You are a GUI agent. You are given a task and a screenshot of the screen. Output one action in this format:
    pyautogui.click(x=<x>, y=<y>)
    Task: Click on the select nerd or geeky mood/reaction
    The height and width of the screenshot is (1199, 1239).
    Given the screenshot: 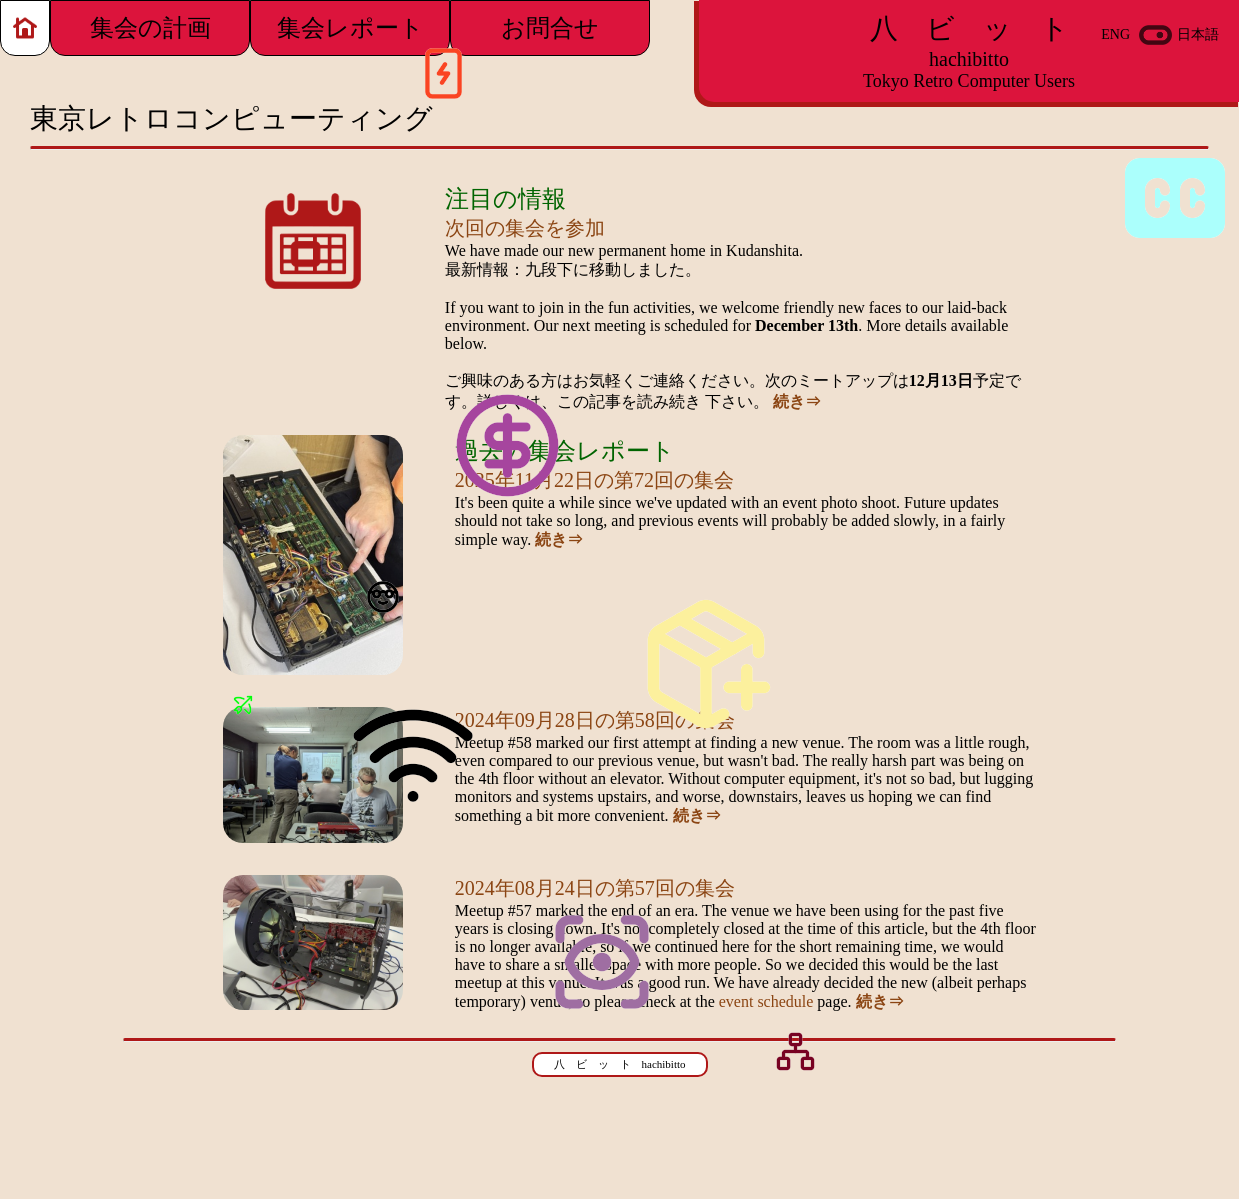 What is the action you would take?
    pyautogui.click(x=383, y=597)
    